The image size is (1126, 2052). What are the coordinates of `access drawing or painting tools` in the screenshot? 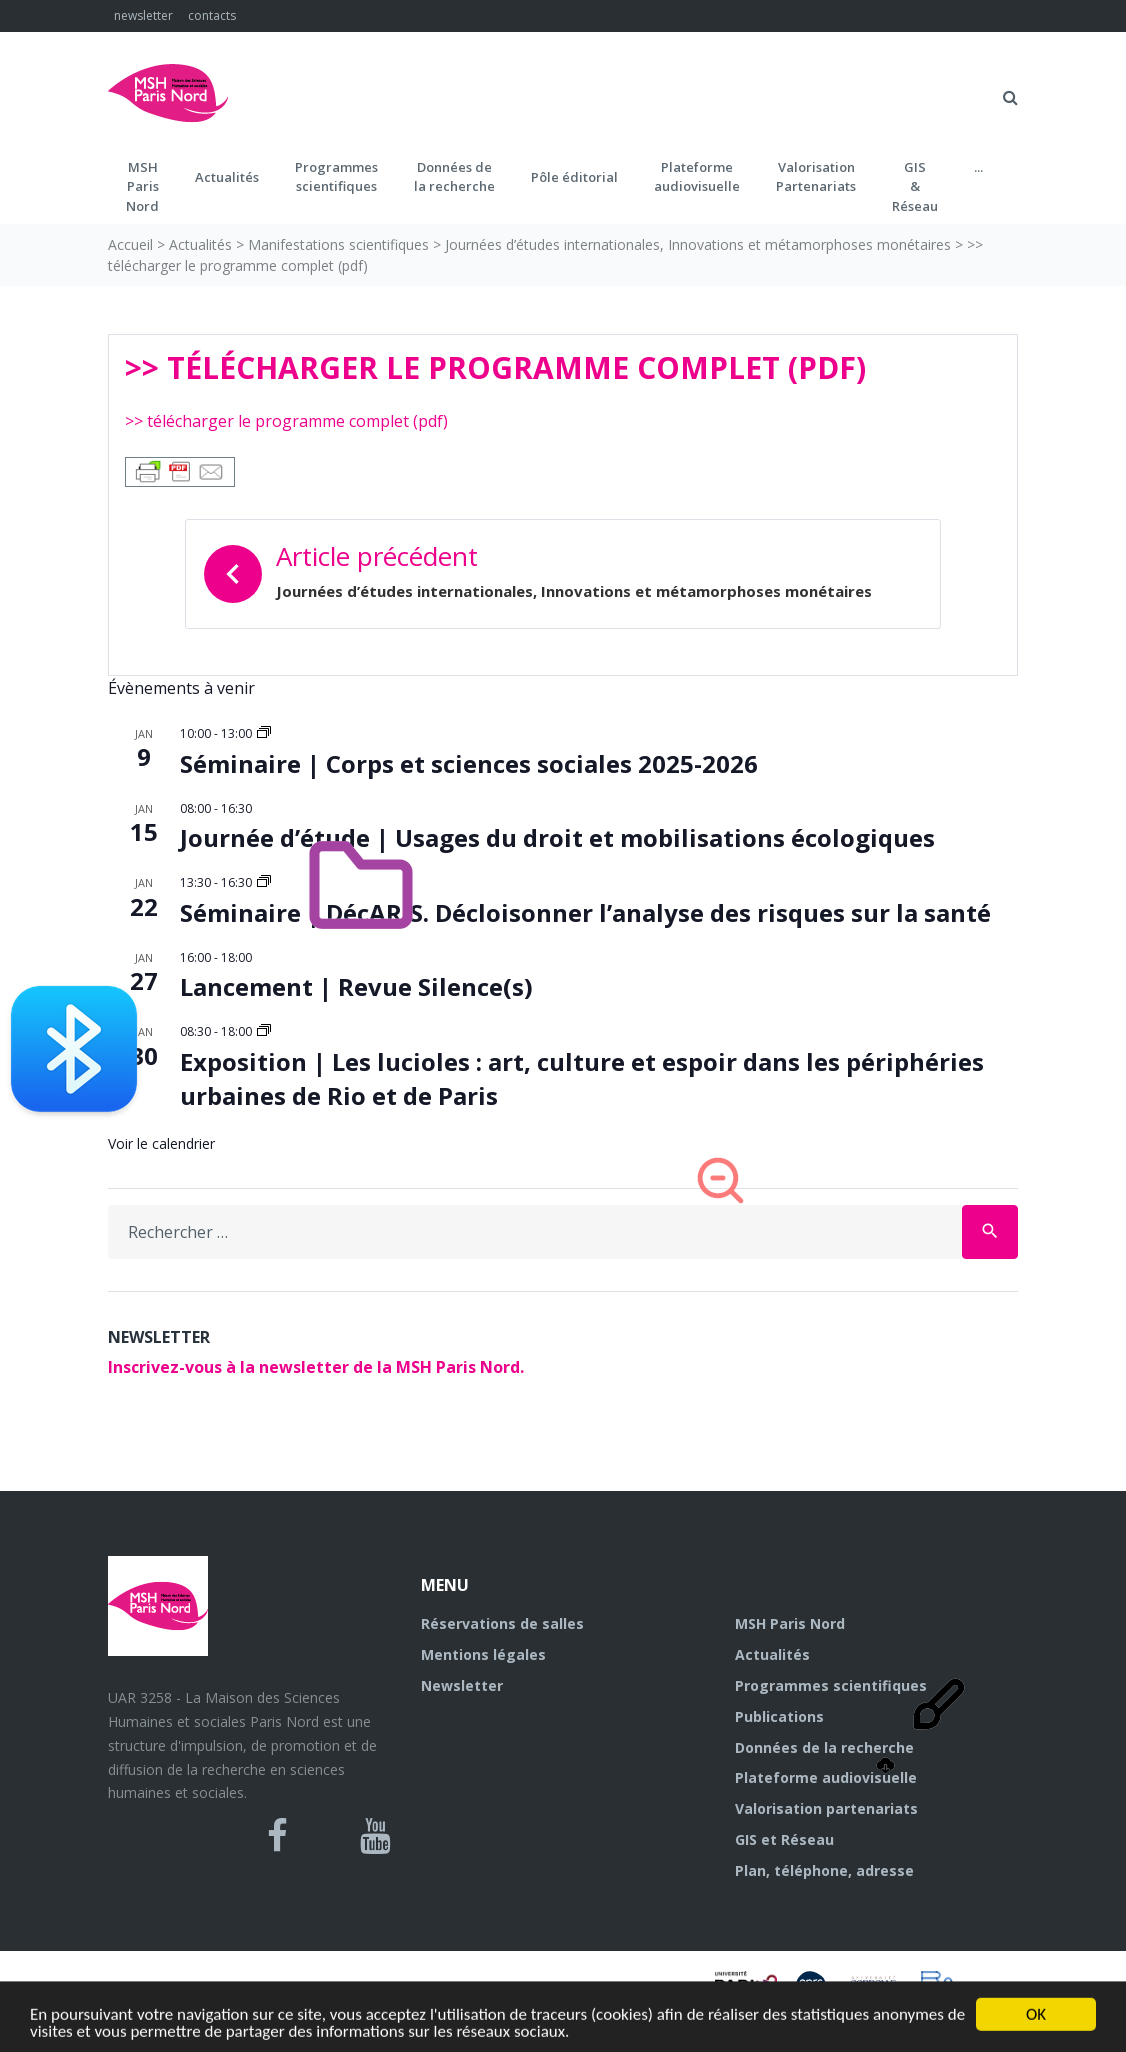 It's located at (939, 1704).